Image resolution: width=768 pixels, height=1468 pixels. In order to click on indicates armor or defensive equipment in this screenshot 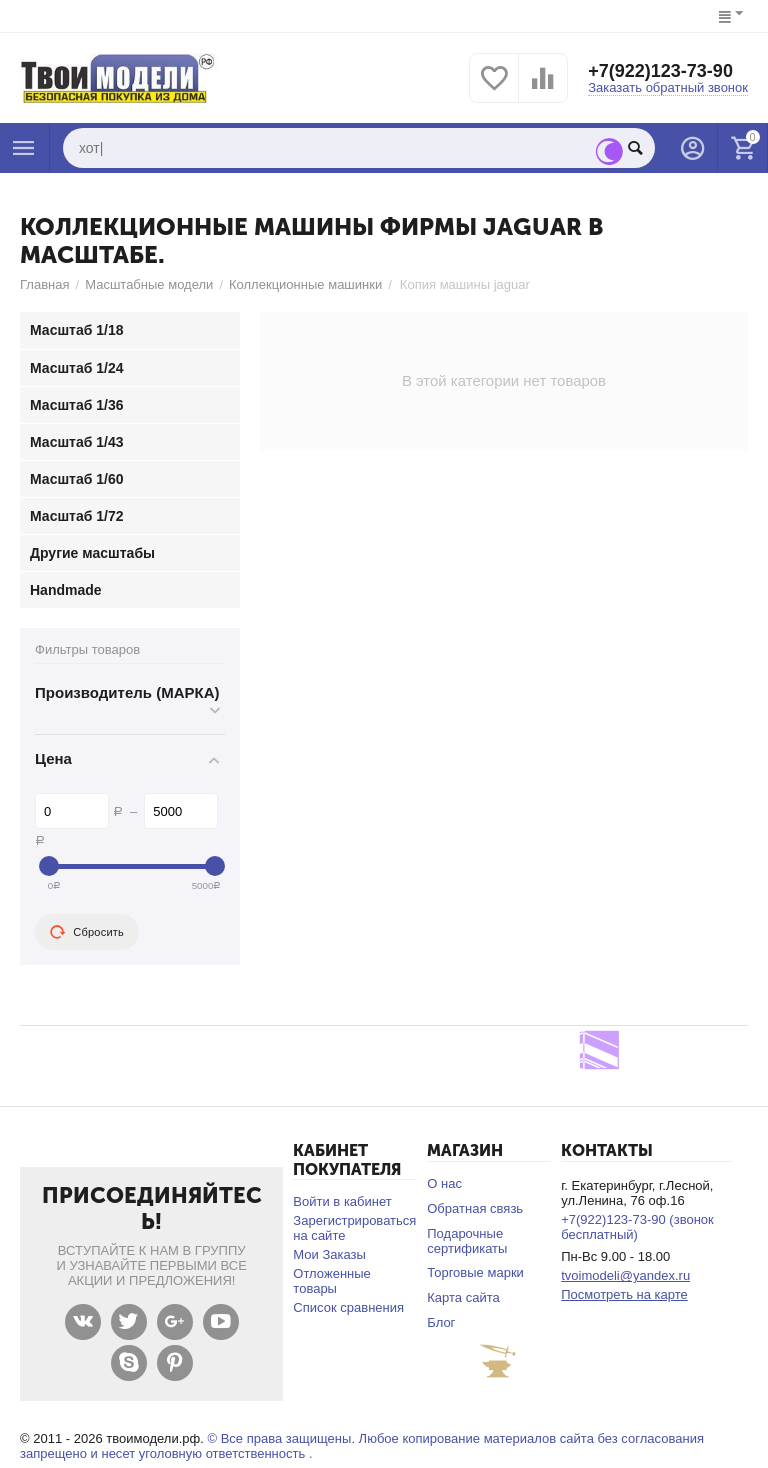, I will do `click(599, 1050)`.